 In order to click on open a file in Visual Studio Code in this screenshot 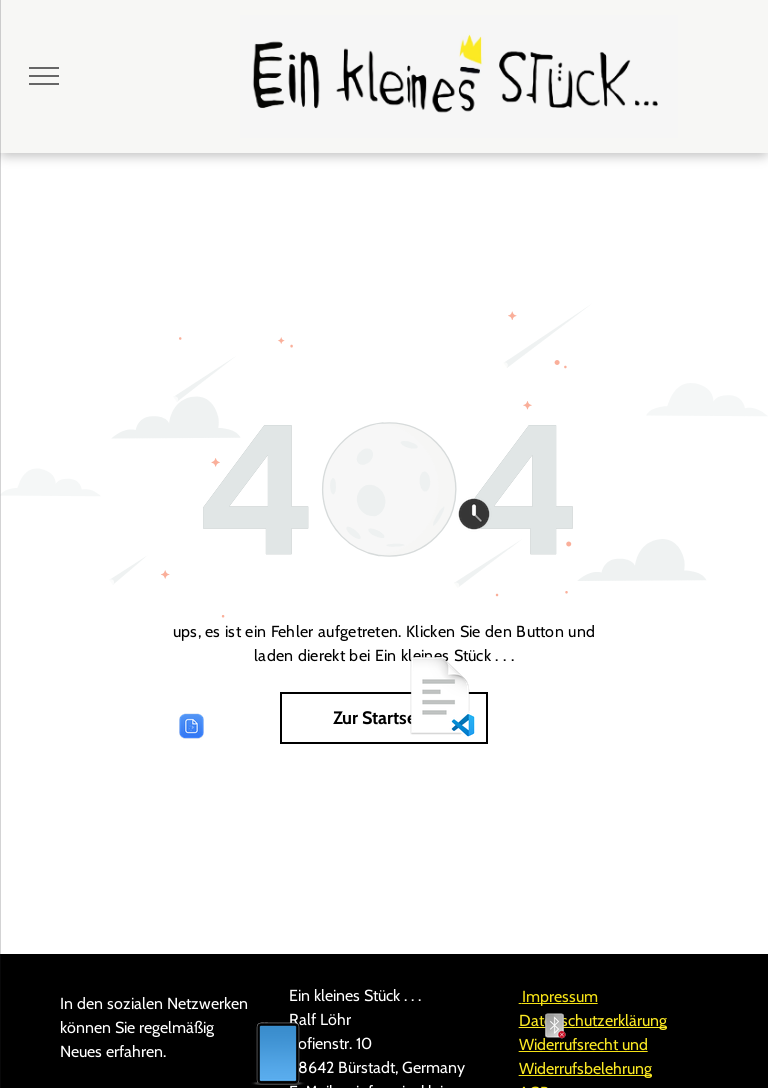, I will do `click(440, 697)`.